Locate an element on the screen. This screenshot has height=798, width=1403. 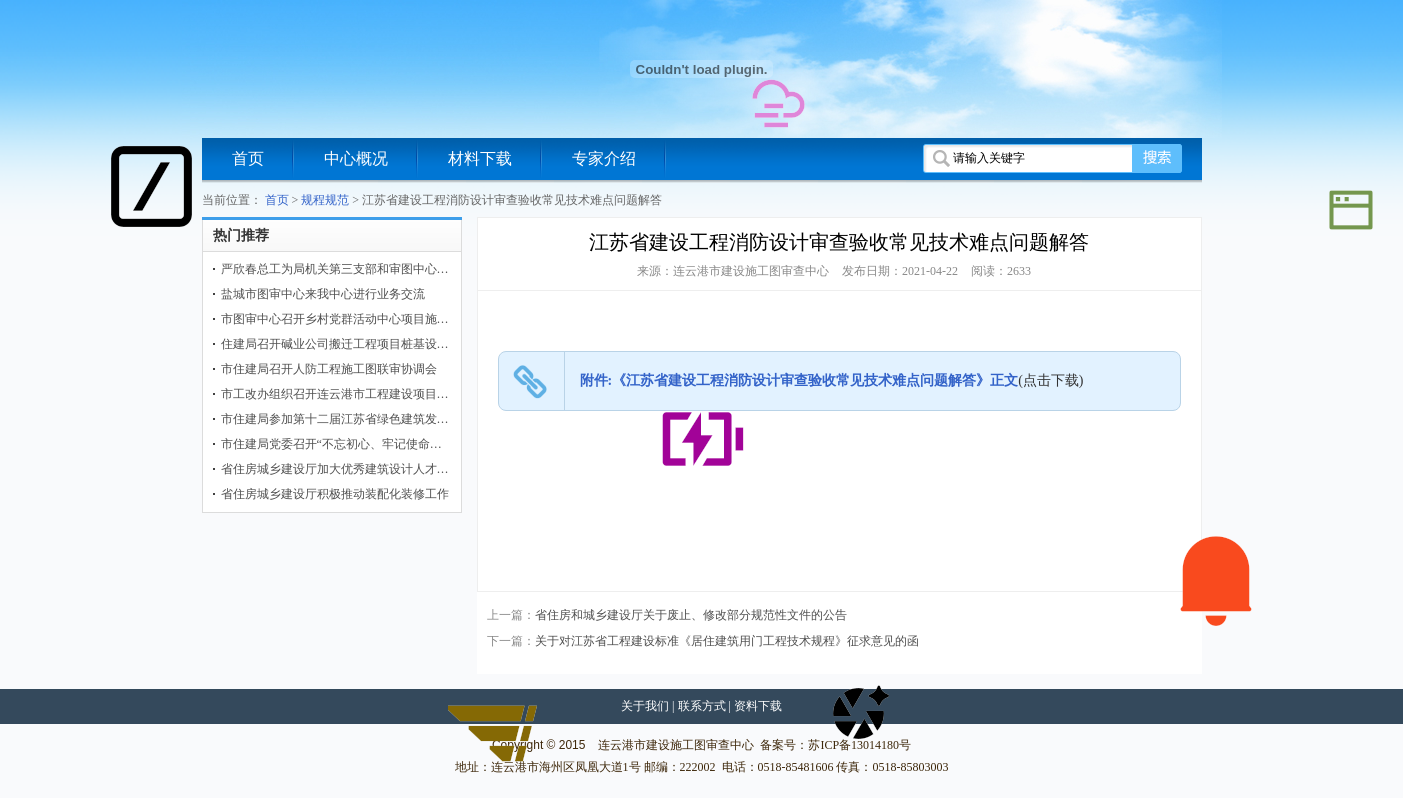
view notifications is located at coordinates (1216, 578).